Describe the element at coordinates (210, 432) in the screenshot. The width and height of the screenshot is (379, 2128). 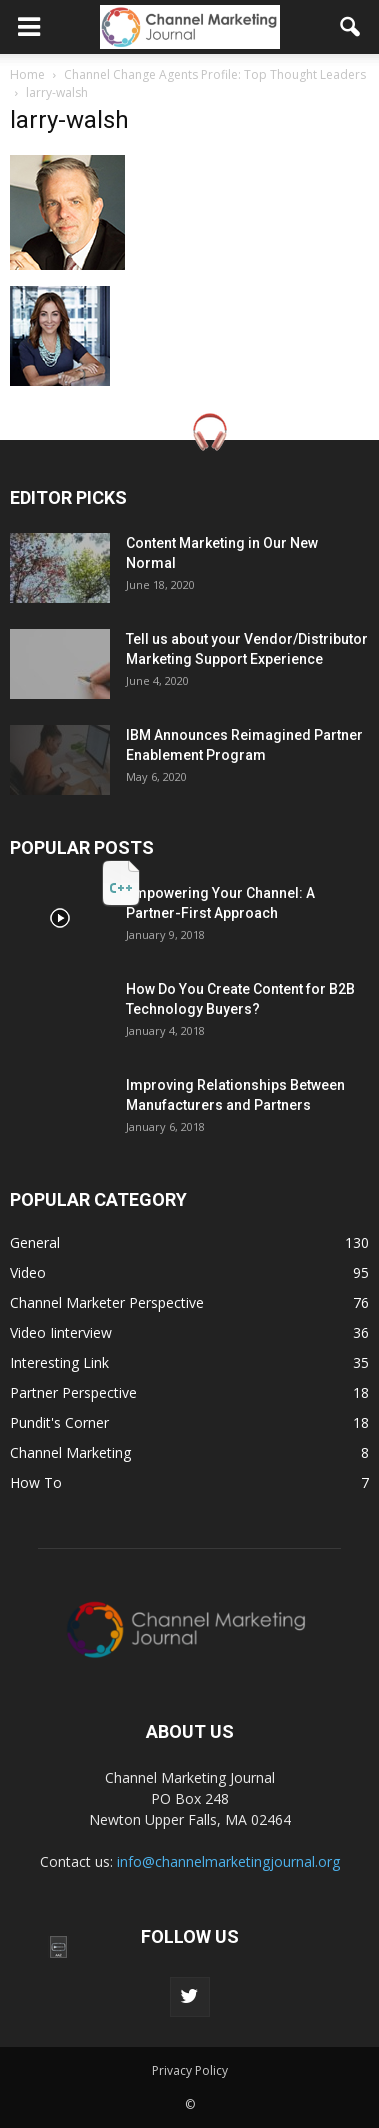
I see `airpods max headphones in red` at that location.